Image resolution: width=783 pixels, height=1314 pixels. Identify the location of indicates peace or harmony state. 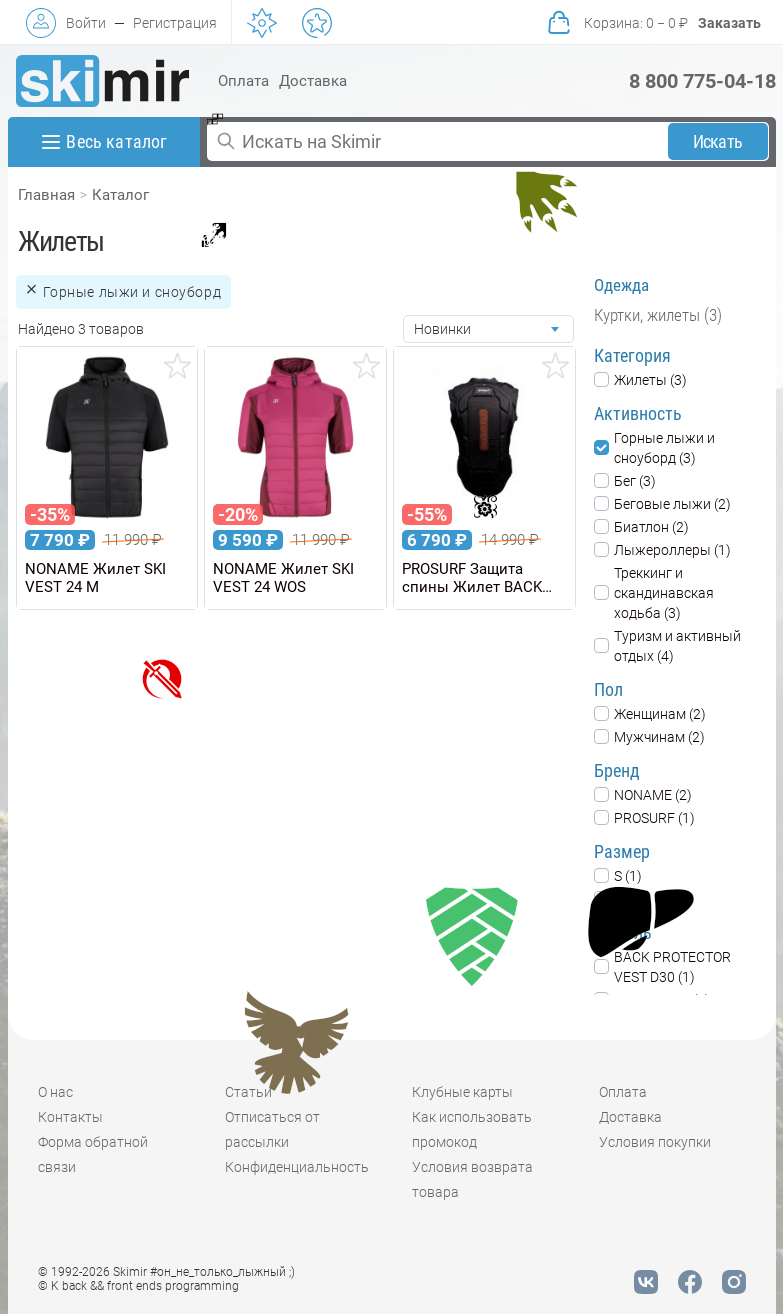
(296, 1044).